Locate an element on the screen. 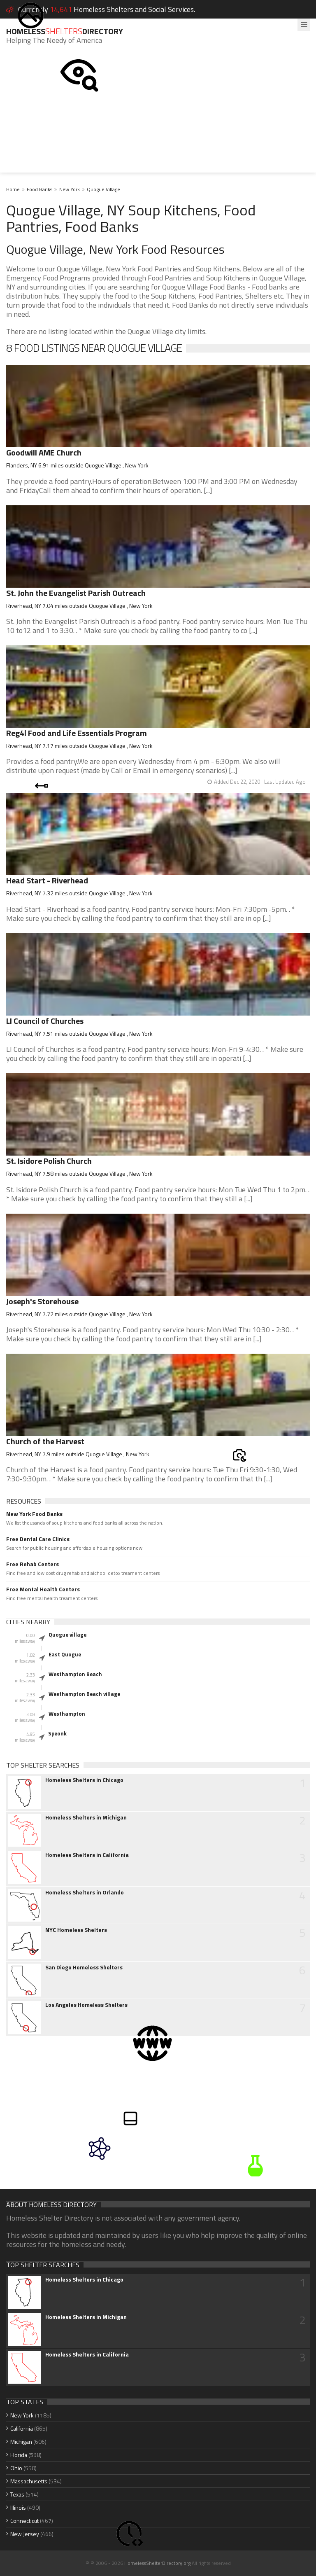 The height and width of the screenshot is (2576, 316). view photo gallery is located at coordinates (30, 15).